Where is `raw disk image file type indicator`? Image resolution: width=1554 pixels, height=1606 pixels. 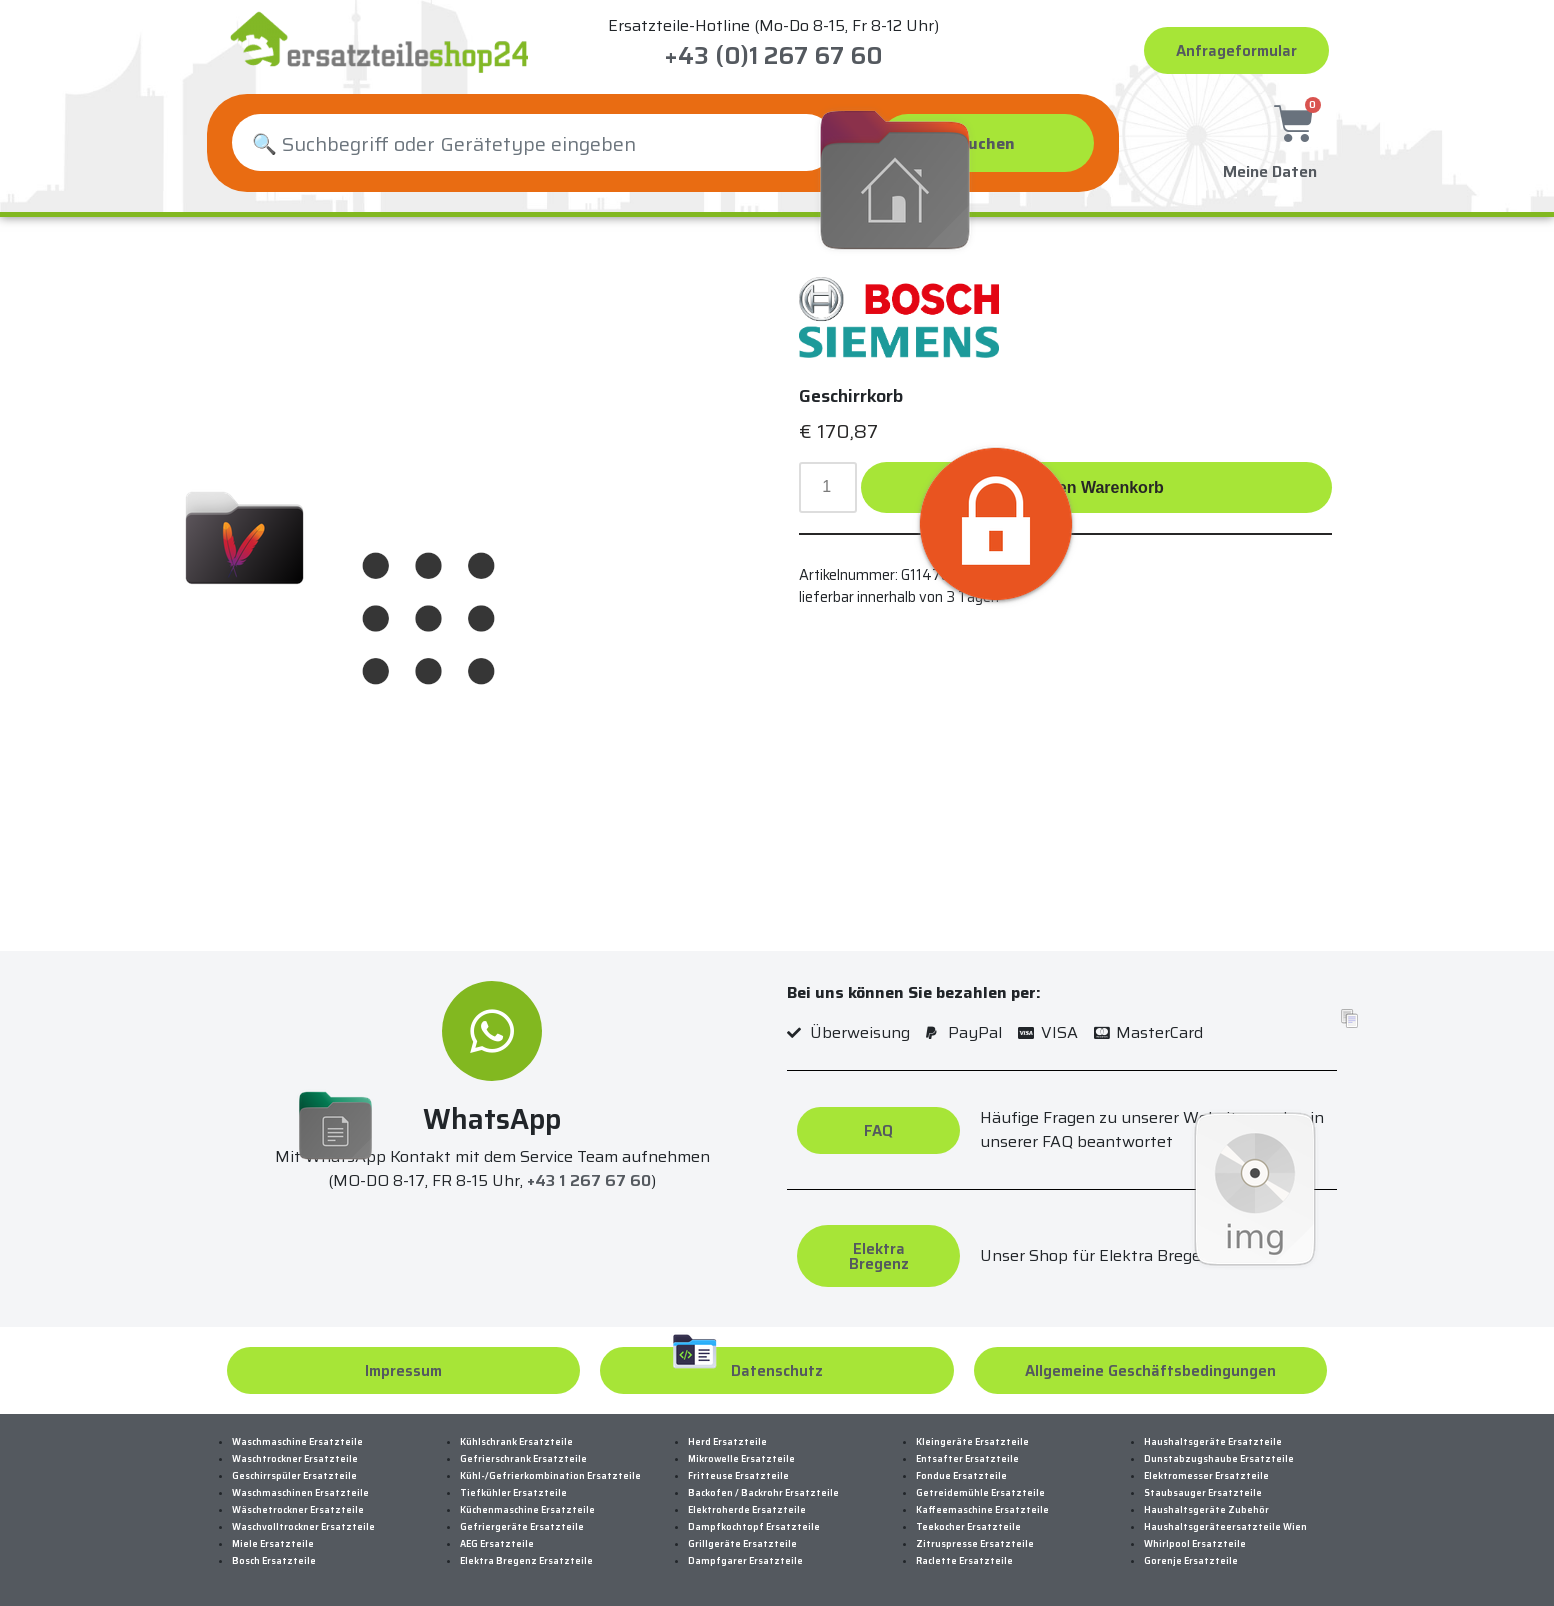 raw disk image file type indicator is located at coordinates (1255, 1189).